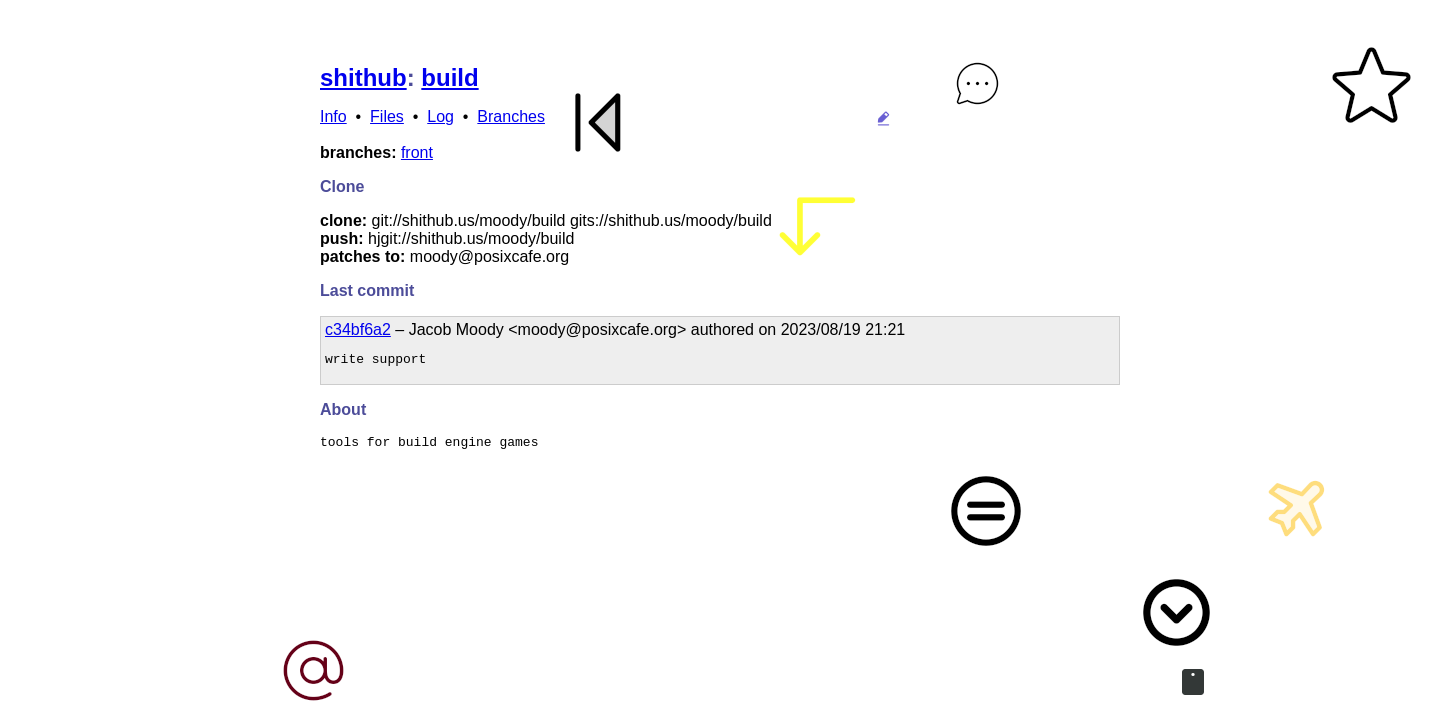  Describe the element at coordinates (1371, 86) in the screenshot. I see `add to favorites` at that location.